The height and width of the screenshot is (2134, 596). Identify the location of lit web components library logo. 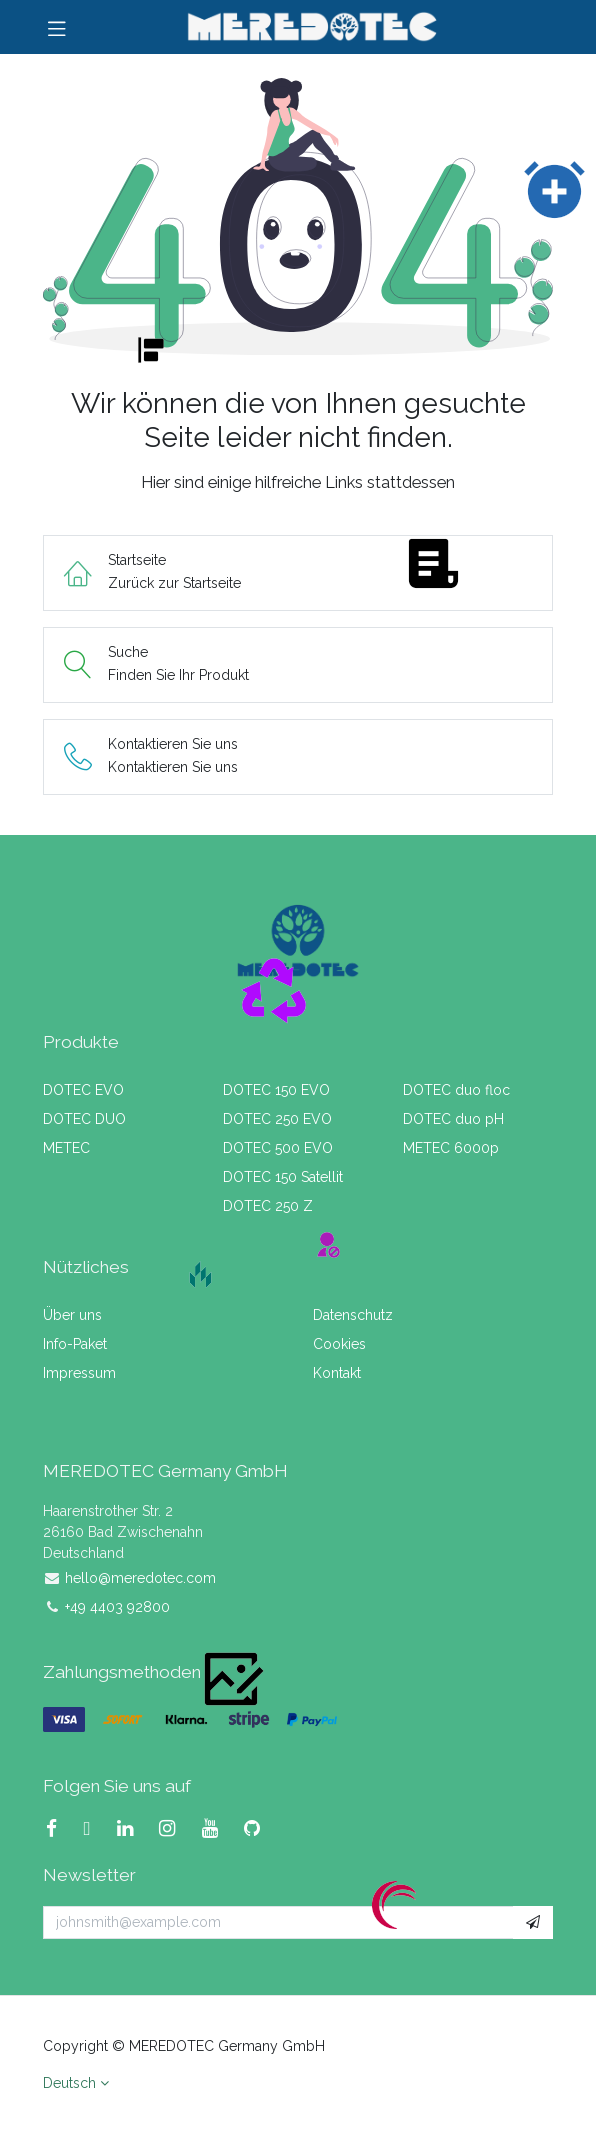
(200, 1274).